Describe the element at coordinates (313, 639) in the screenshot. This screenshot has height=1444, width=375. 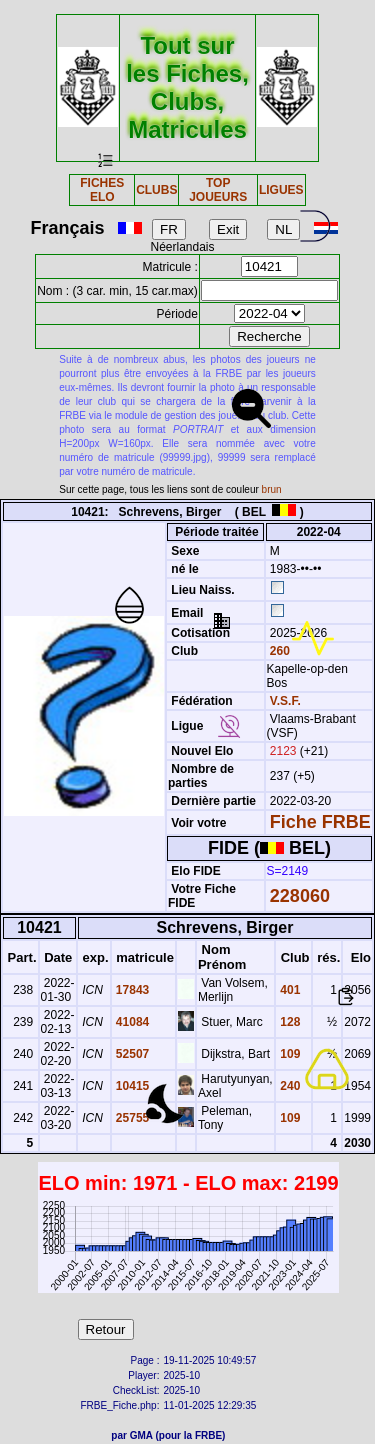
I see `view health or heart rate data` at that location.